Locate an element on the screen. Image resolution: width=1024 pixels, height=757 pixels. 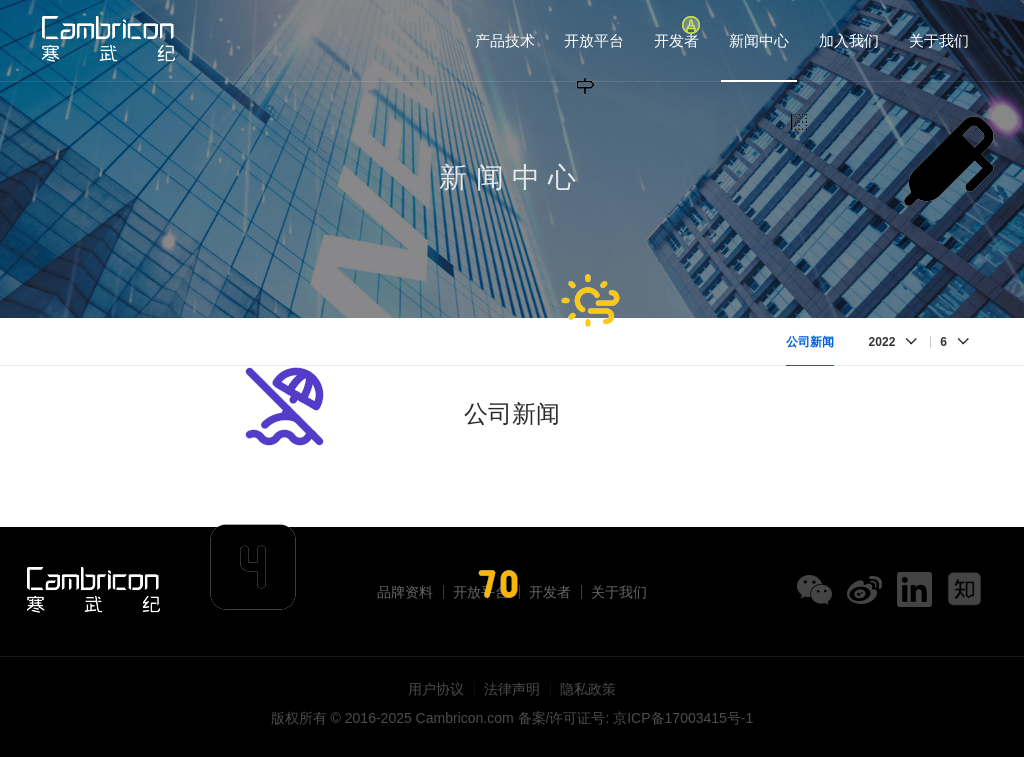
navigate to directions or wayfinding is located at coordinates (585, 86).